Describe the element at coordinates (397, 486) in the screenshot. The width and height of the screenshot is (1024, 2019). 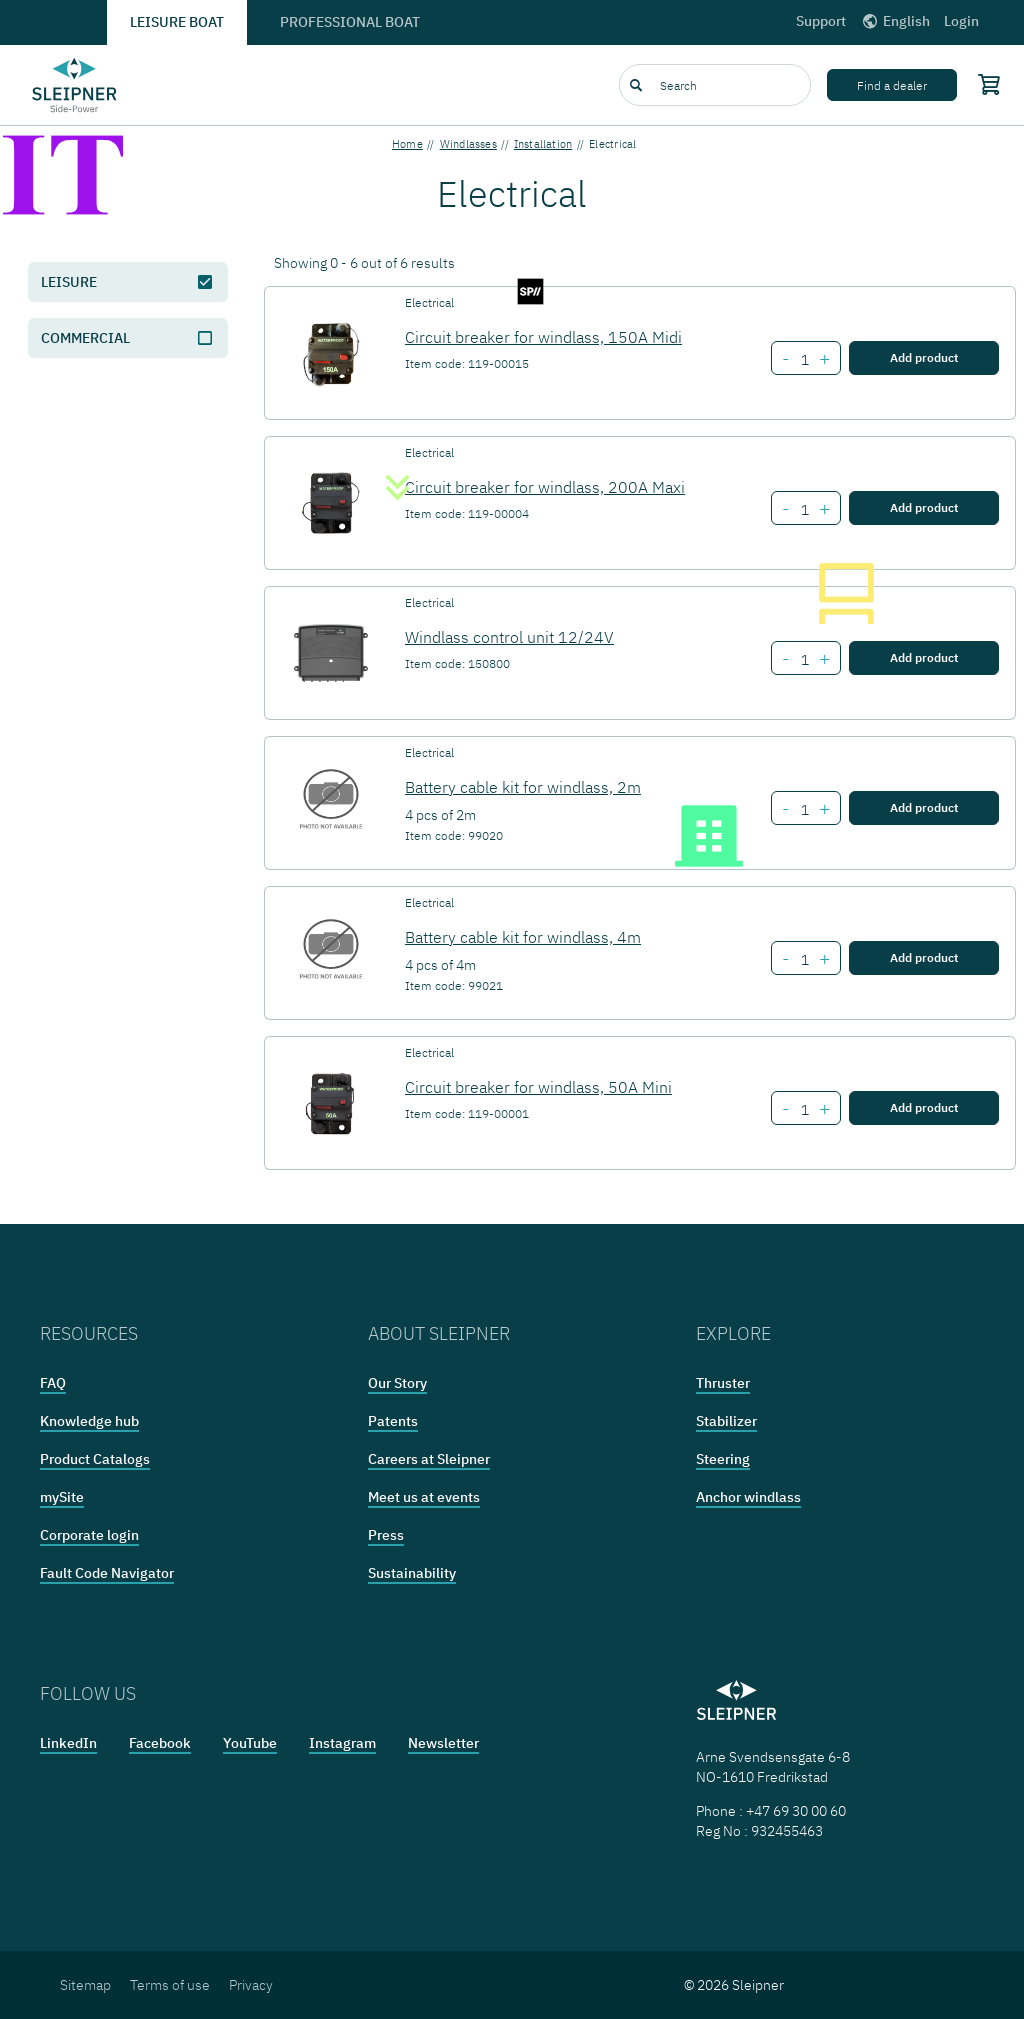
I see `scroll down to see more content` at that location.